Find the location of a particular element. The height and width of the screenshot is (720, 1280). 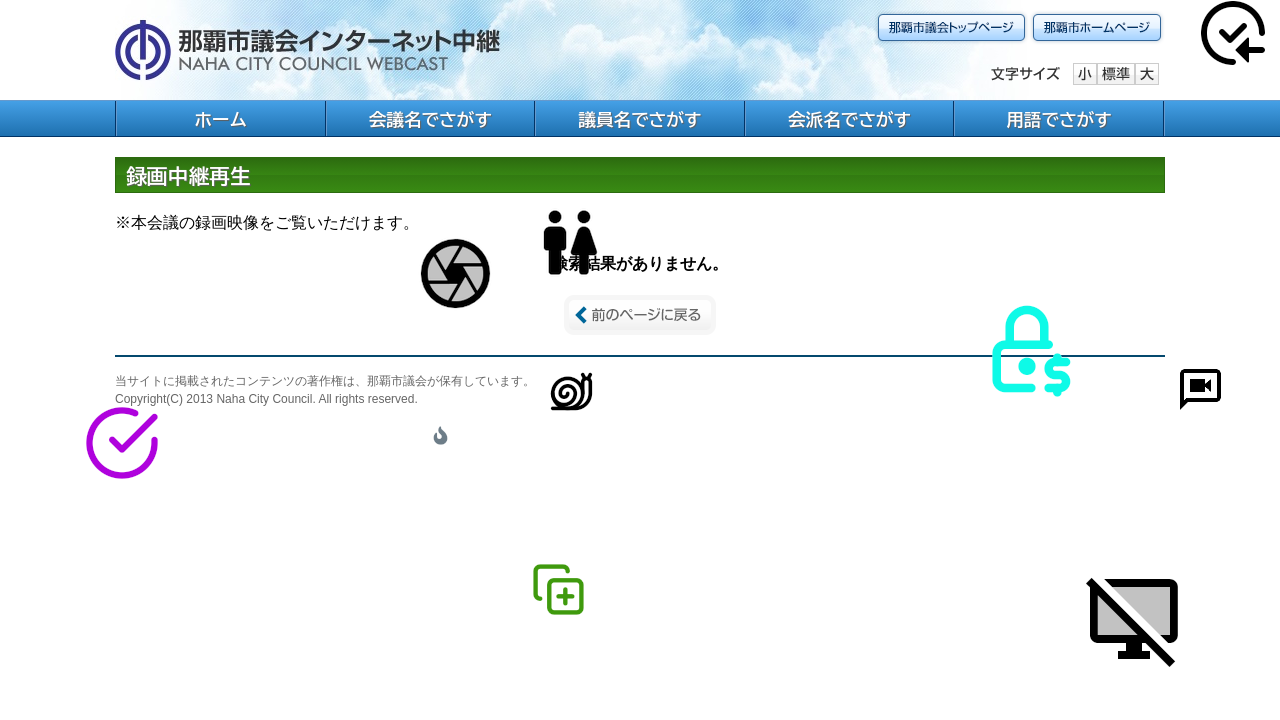

locate restroom facilities is located at coordinates (569, 242).